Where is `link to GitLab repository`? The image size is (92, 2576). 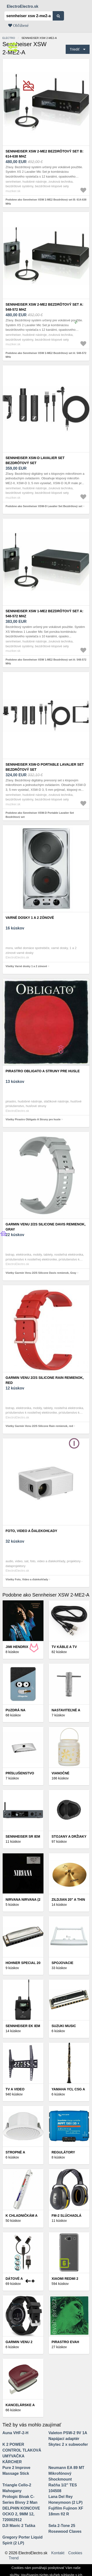
link to GitLab repository is located at coordinates (34, 1648).